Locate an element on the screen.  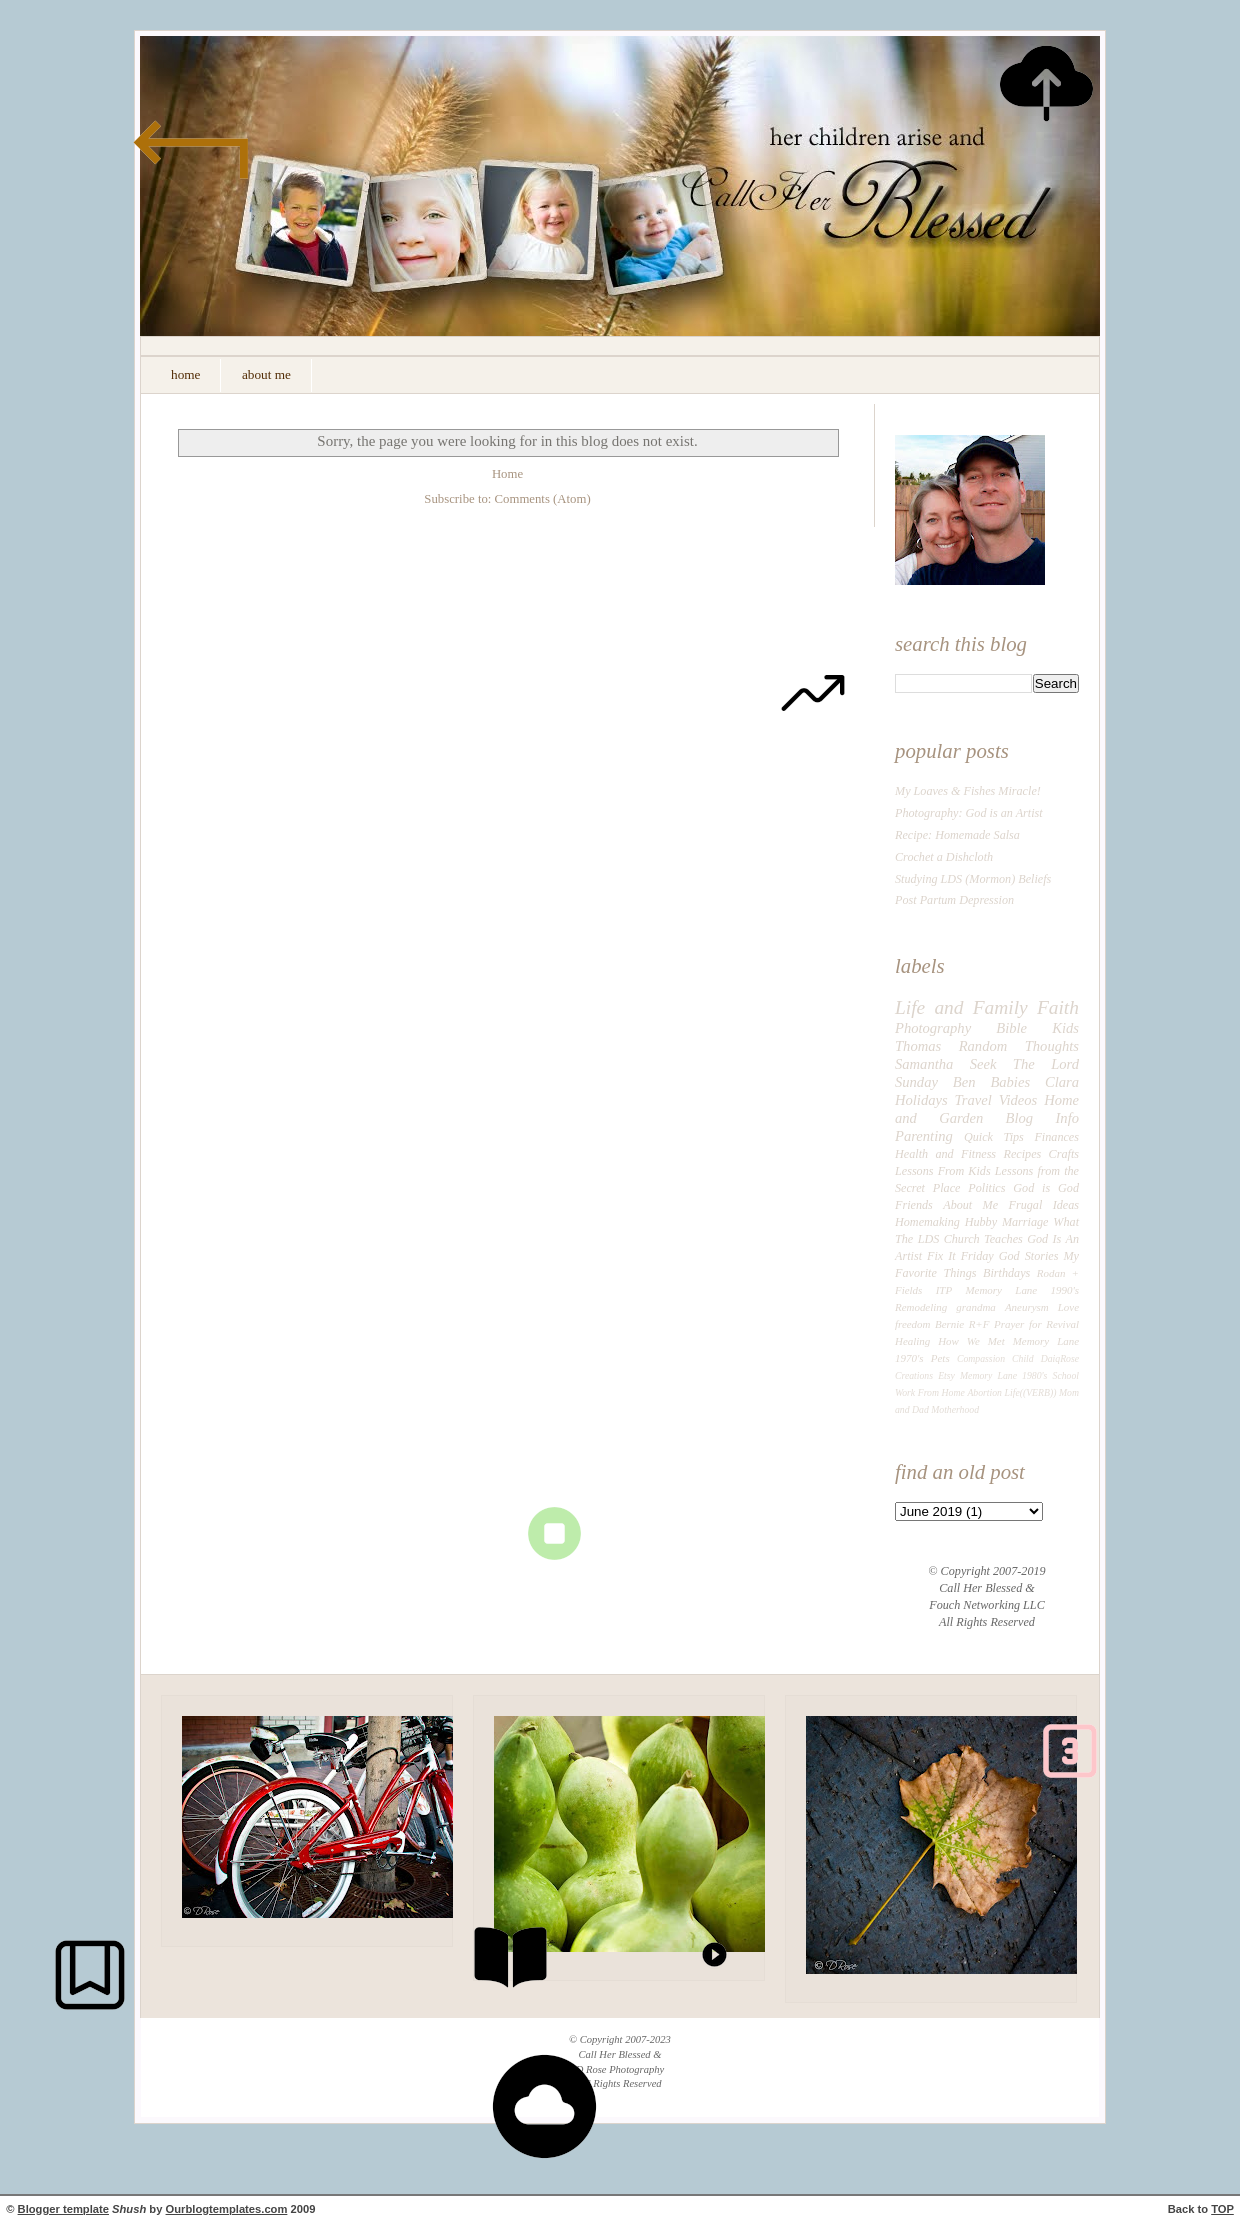
stop media playback is located at coordinates (554, 1533).